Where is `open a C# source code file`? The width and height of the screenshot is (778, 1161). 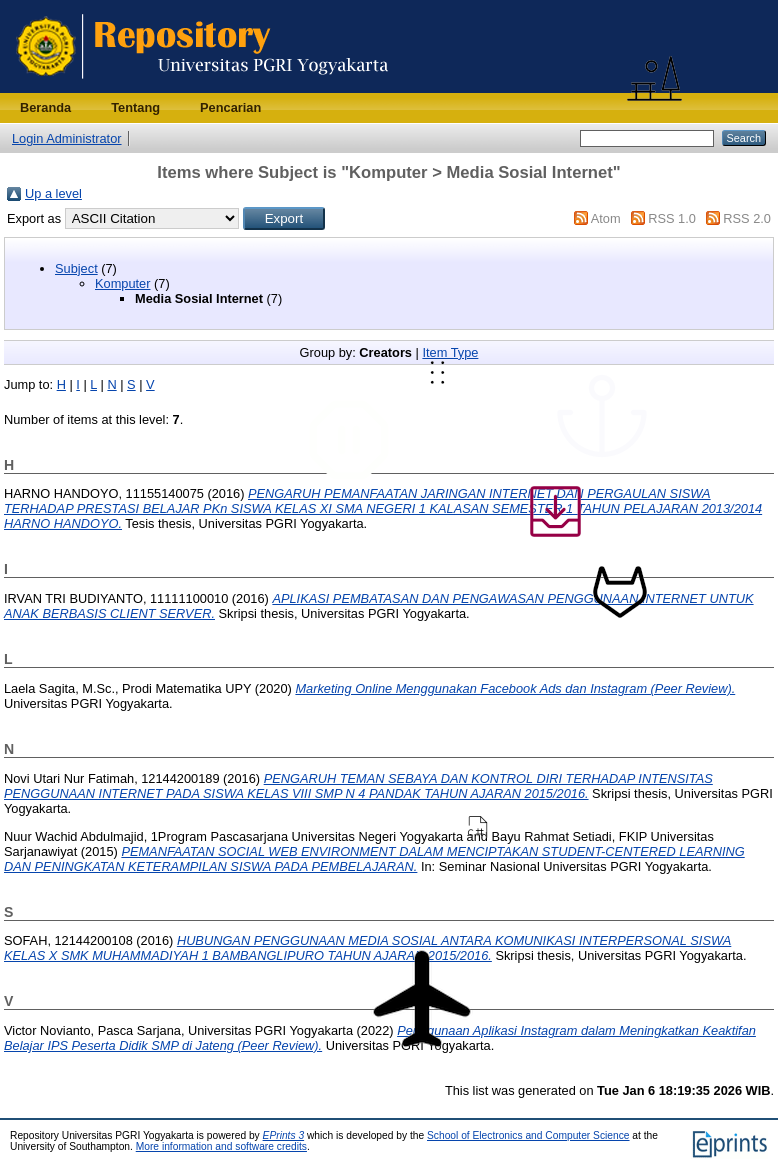 open a C# source code file is located at coordinates (478, 827).